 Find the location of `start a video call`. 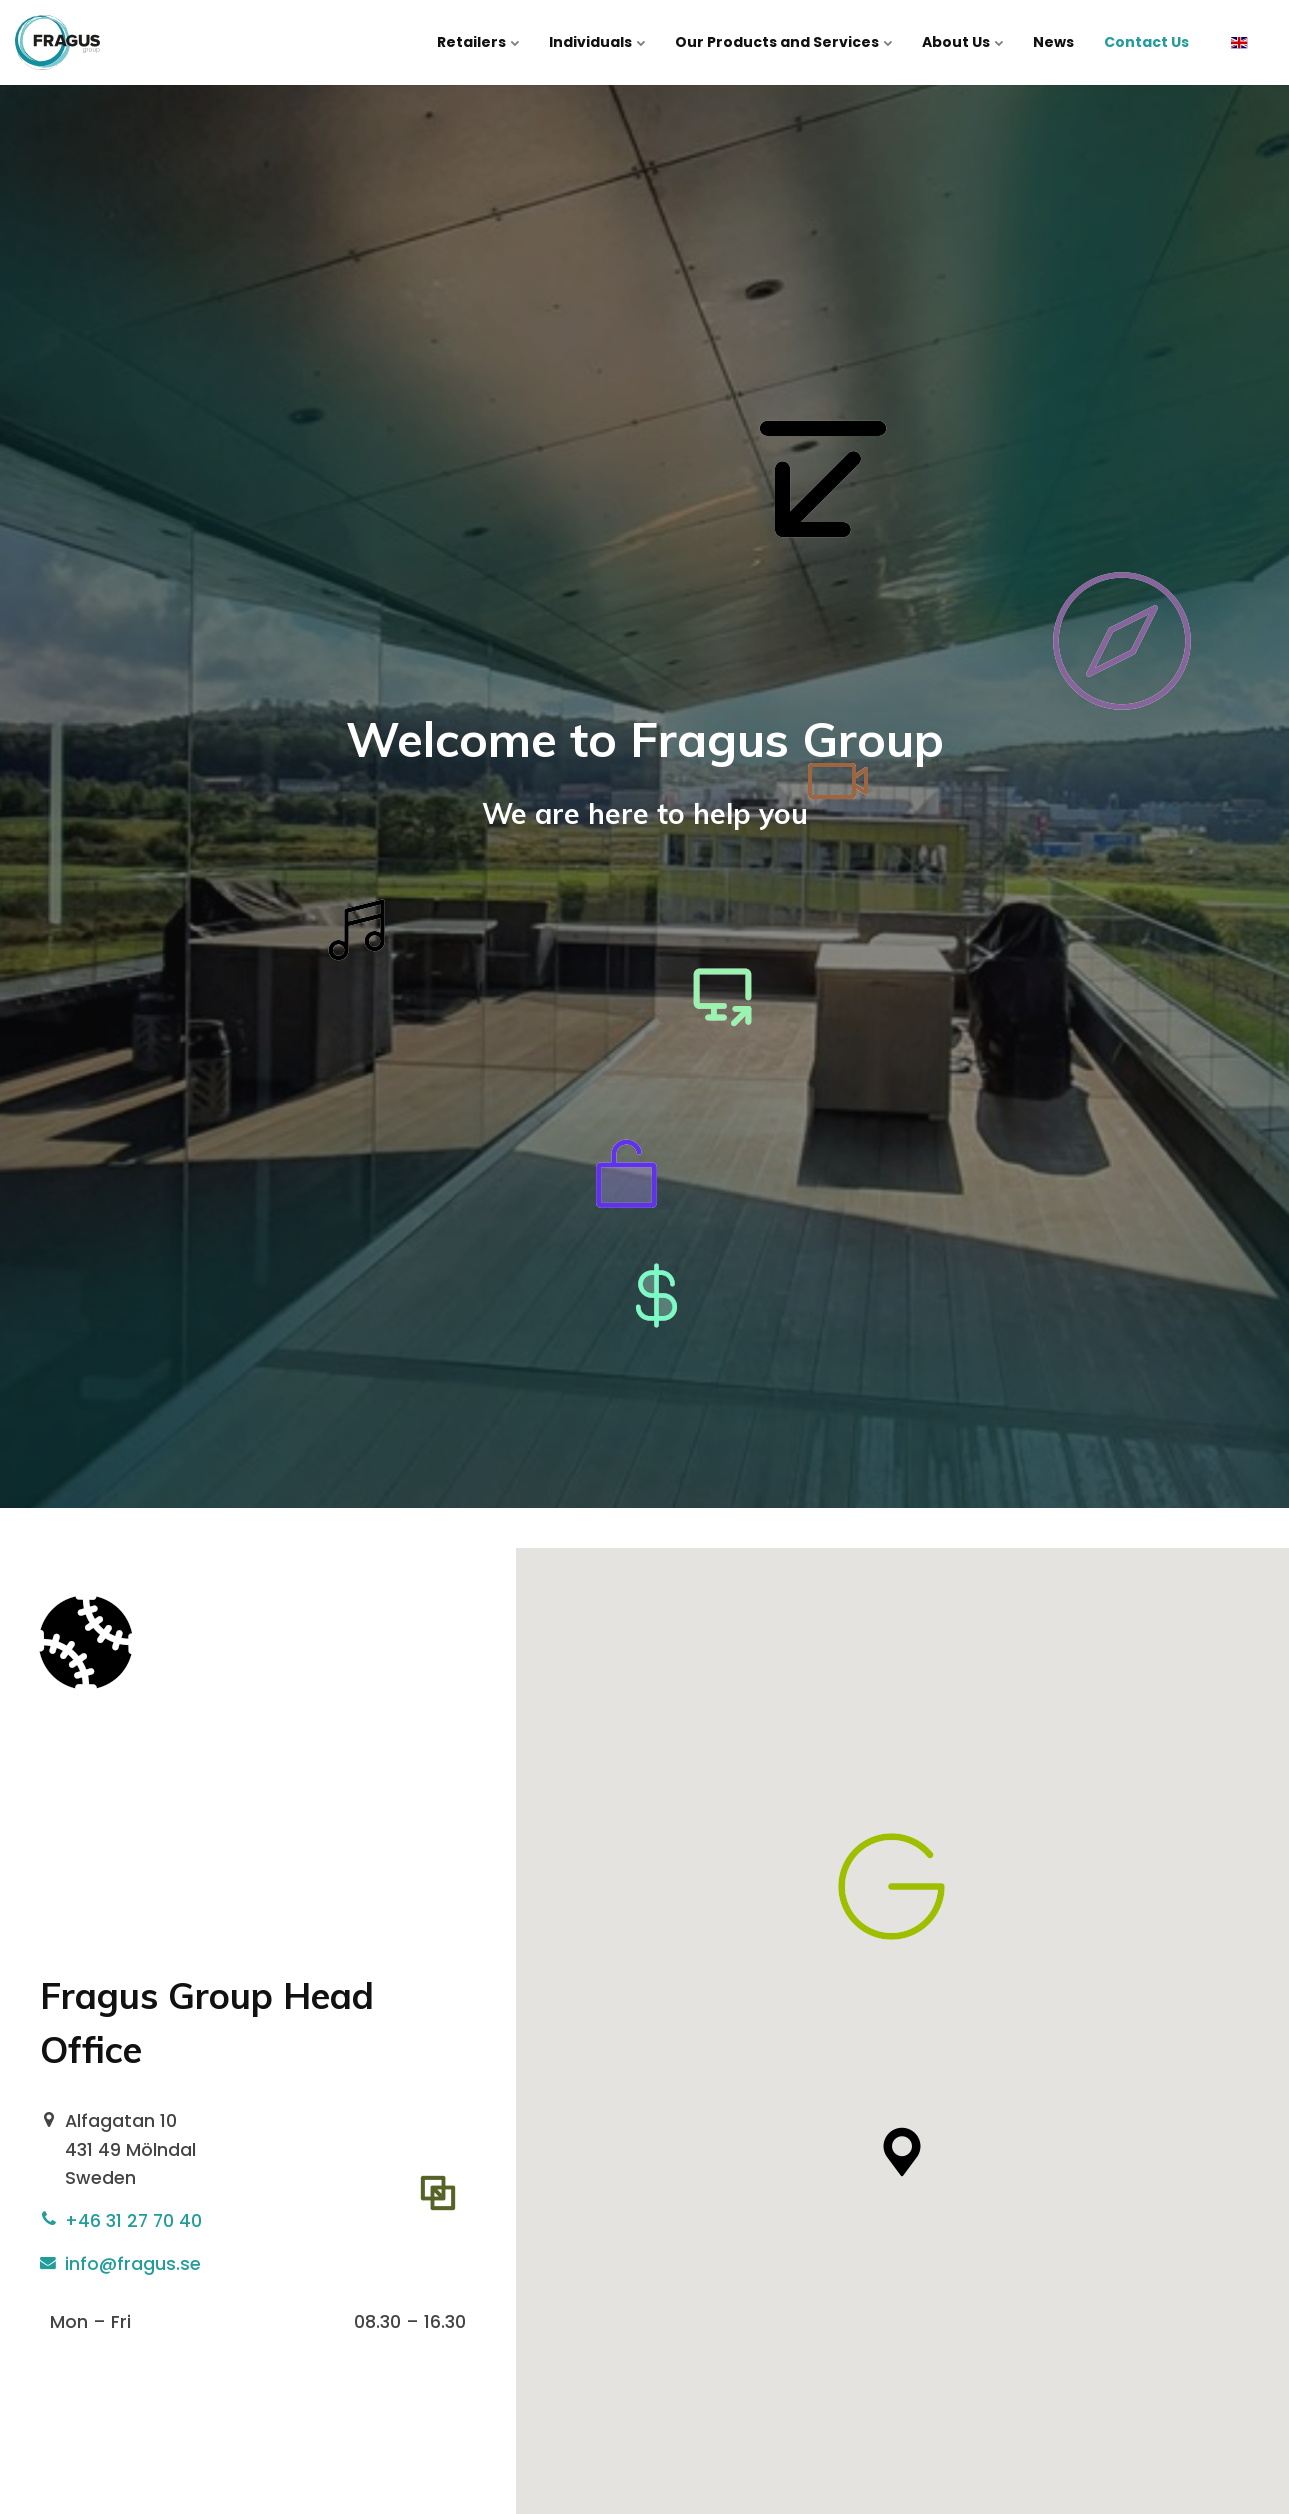

start a video call is located at coordinates (836, 781).